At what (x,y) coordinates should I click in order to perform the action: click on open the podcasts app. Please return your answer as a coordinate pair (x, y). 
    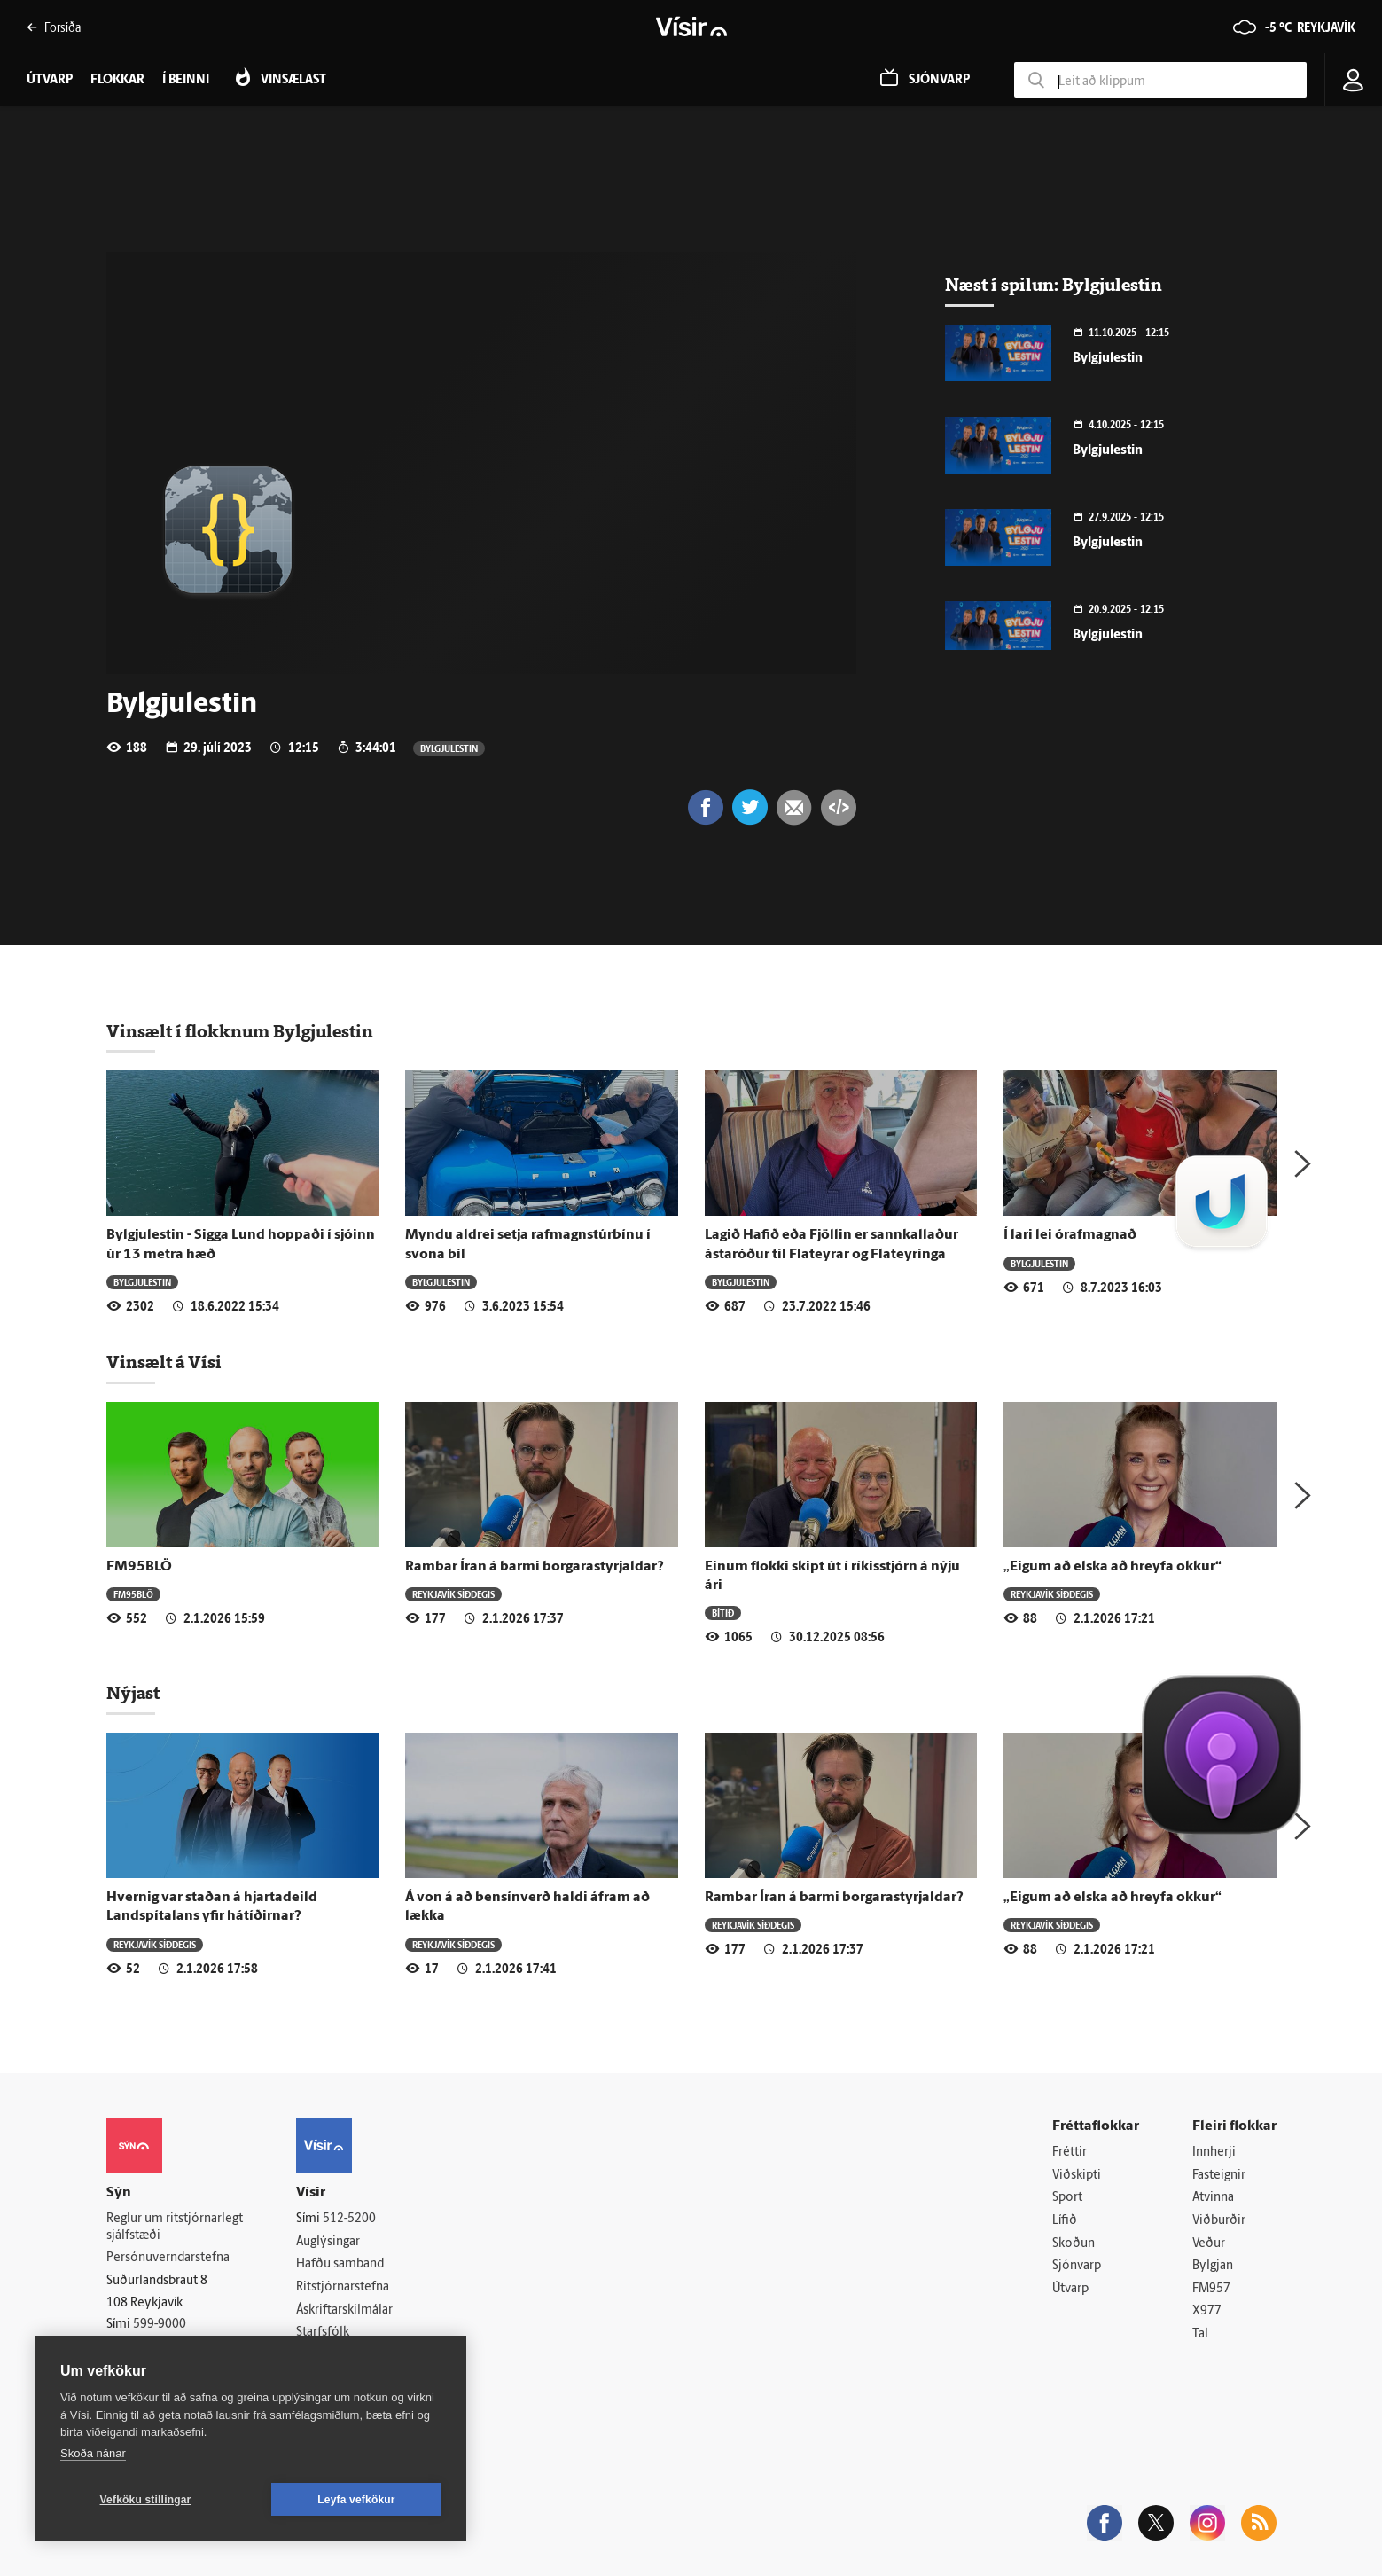
    Looking at the image, I should click on (1222, 1755).